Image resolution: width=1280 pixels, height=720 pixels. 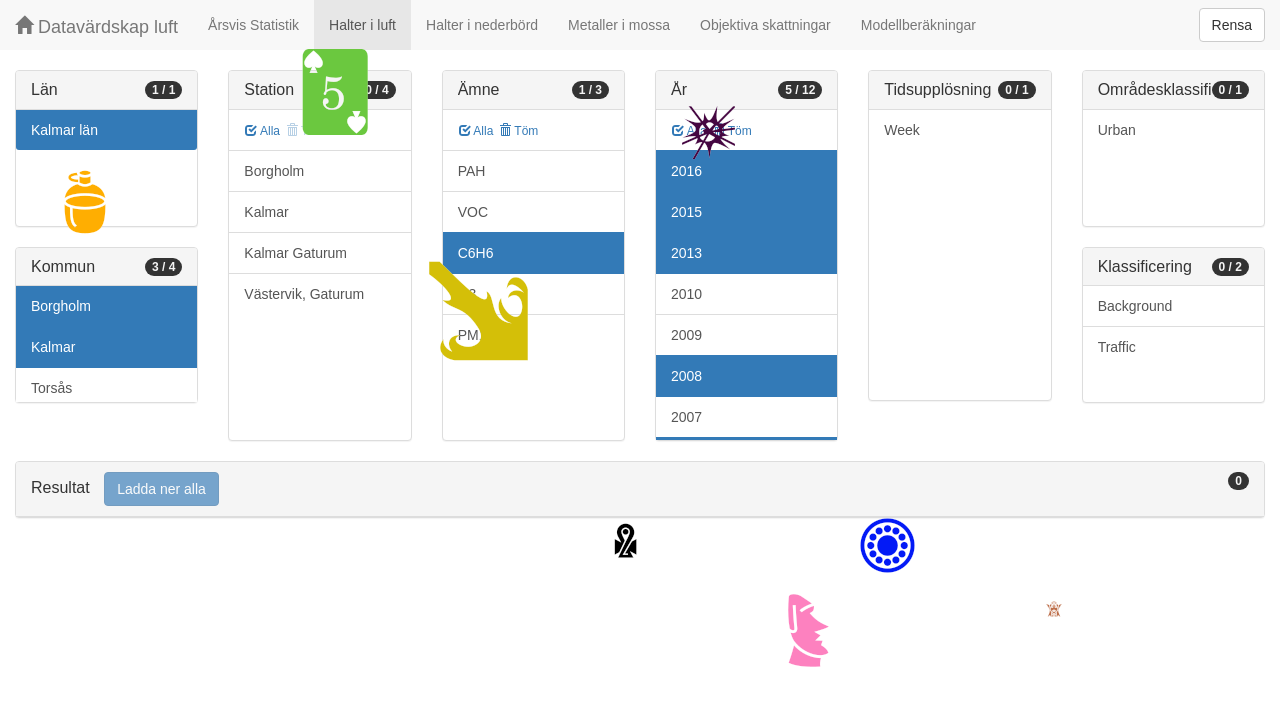 I want to click on view water or hydration inventory item, so click(x=85, y=202).